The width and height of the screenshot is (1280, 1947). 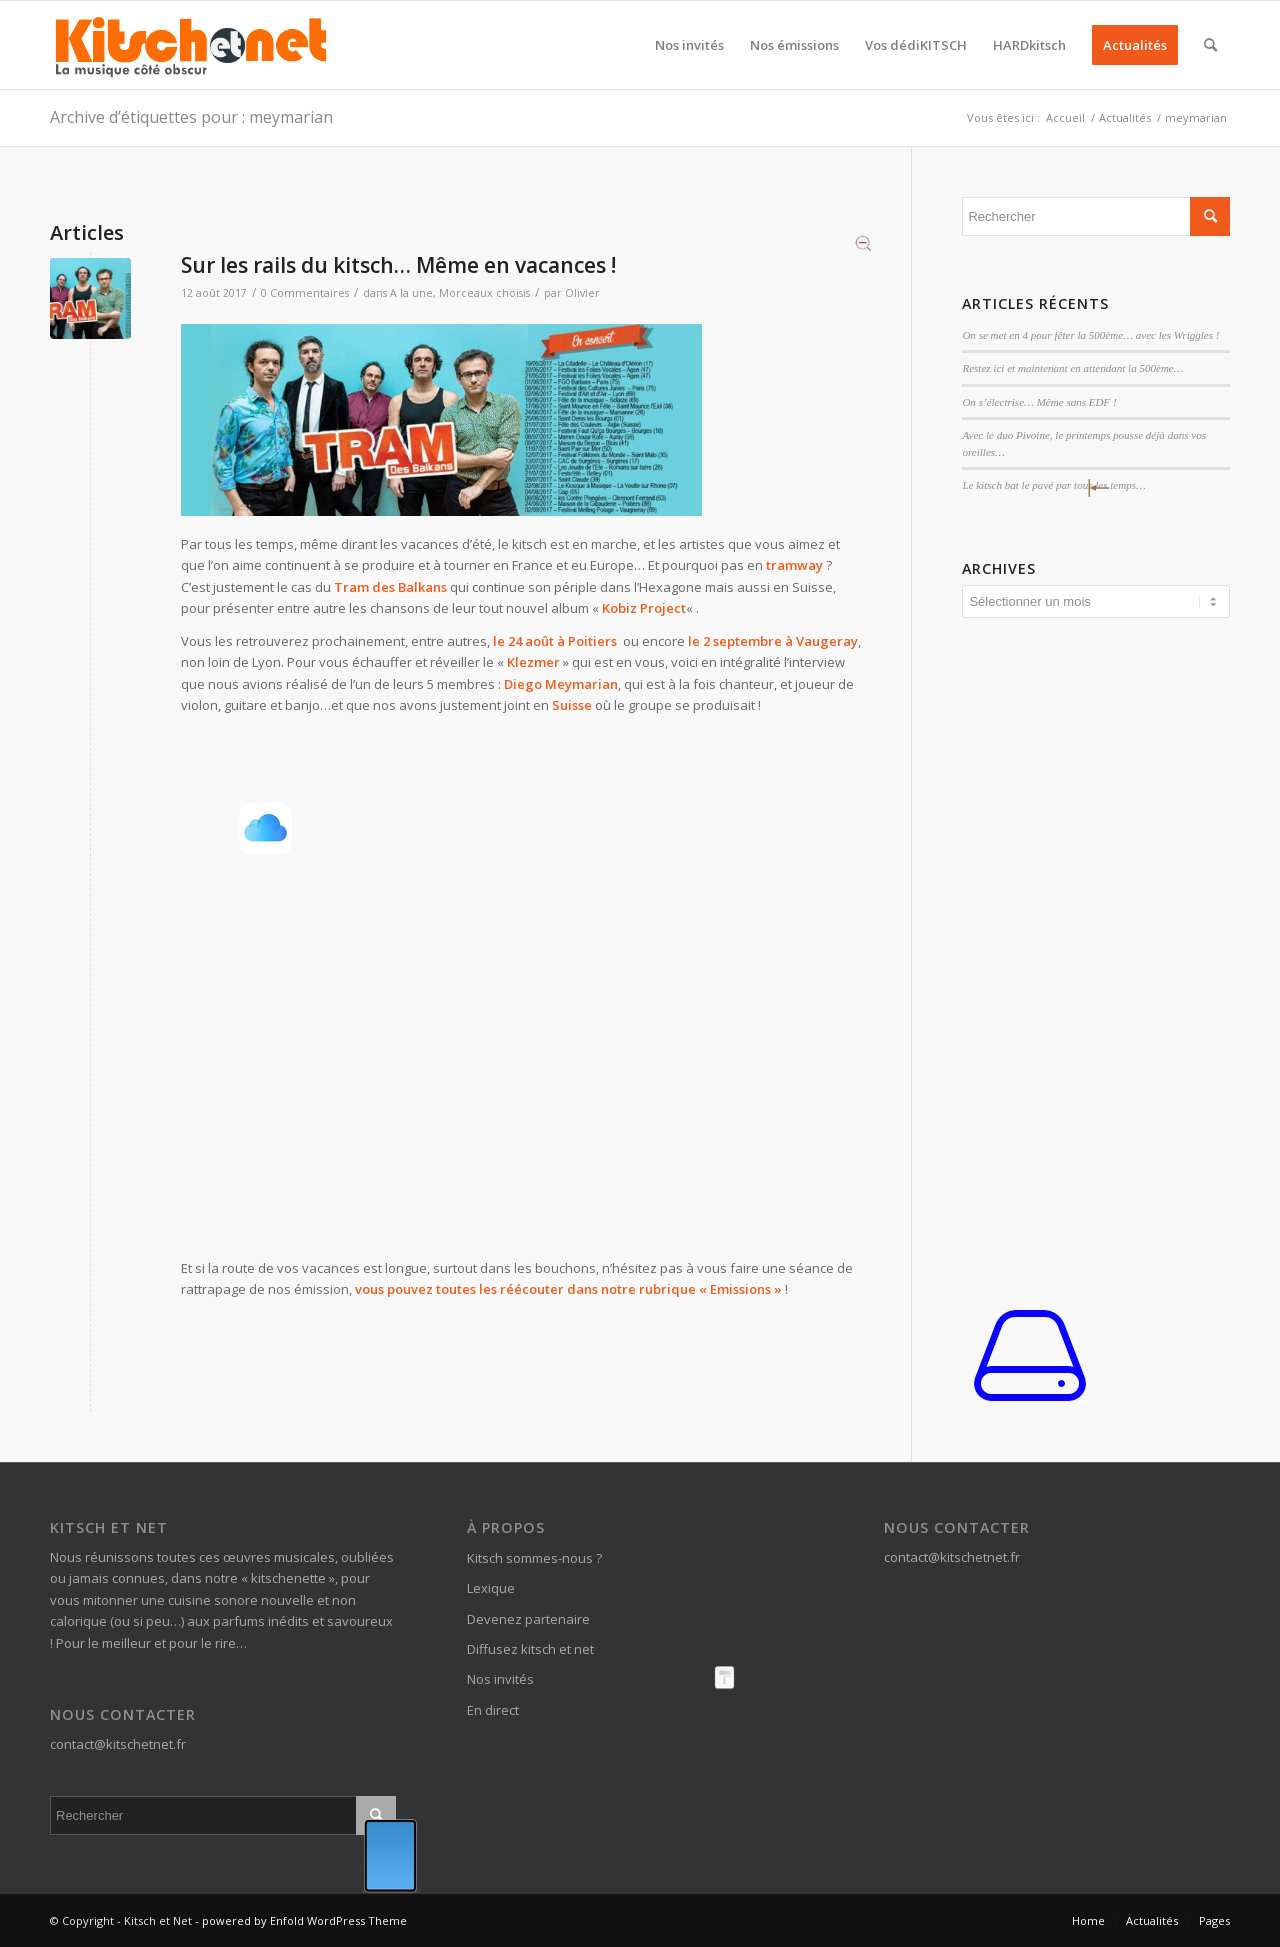 What do you see at coordinates (724, 1677) in the screenshot?
I see `a theme or appearance customization file` at bounding box center [724, 1677].